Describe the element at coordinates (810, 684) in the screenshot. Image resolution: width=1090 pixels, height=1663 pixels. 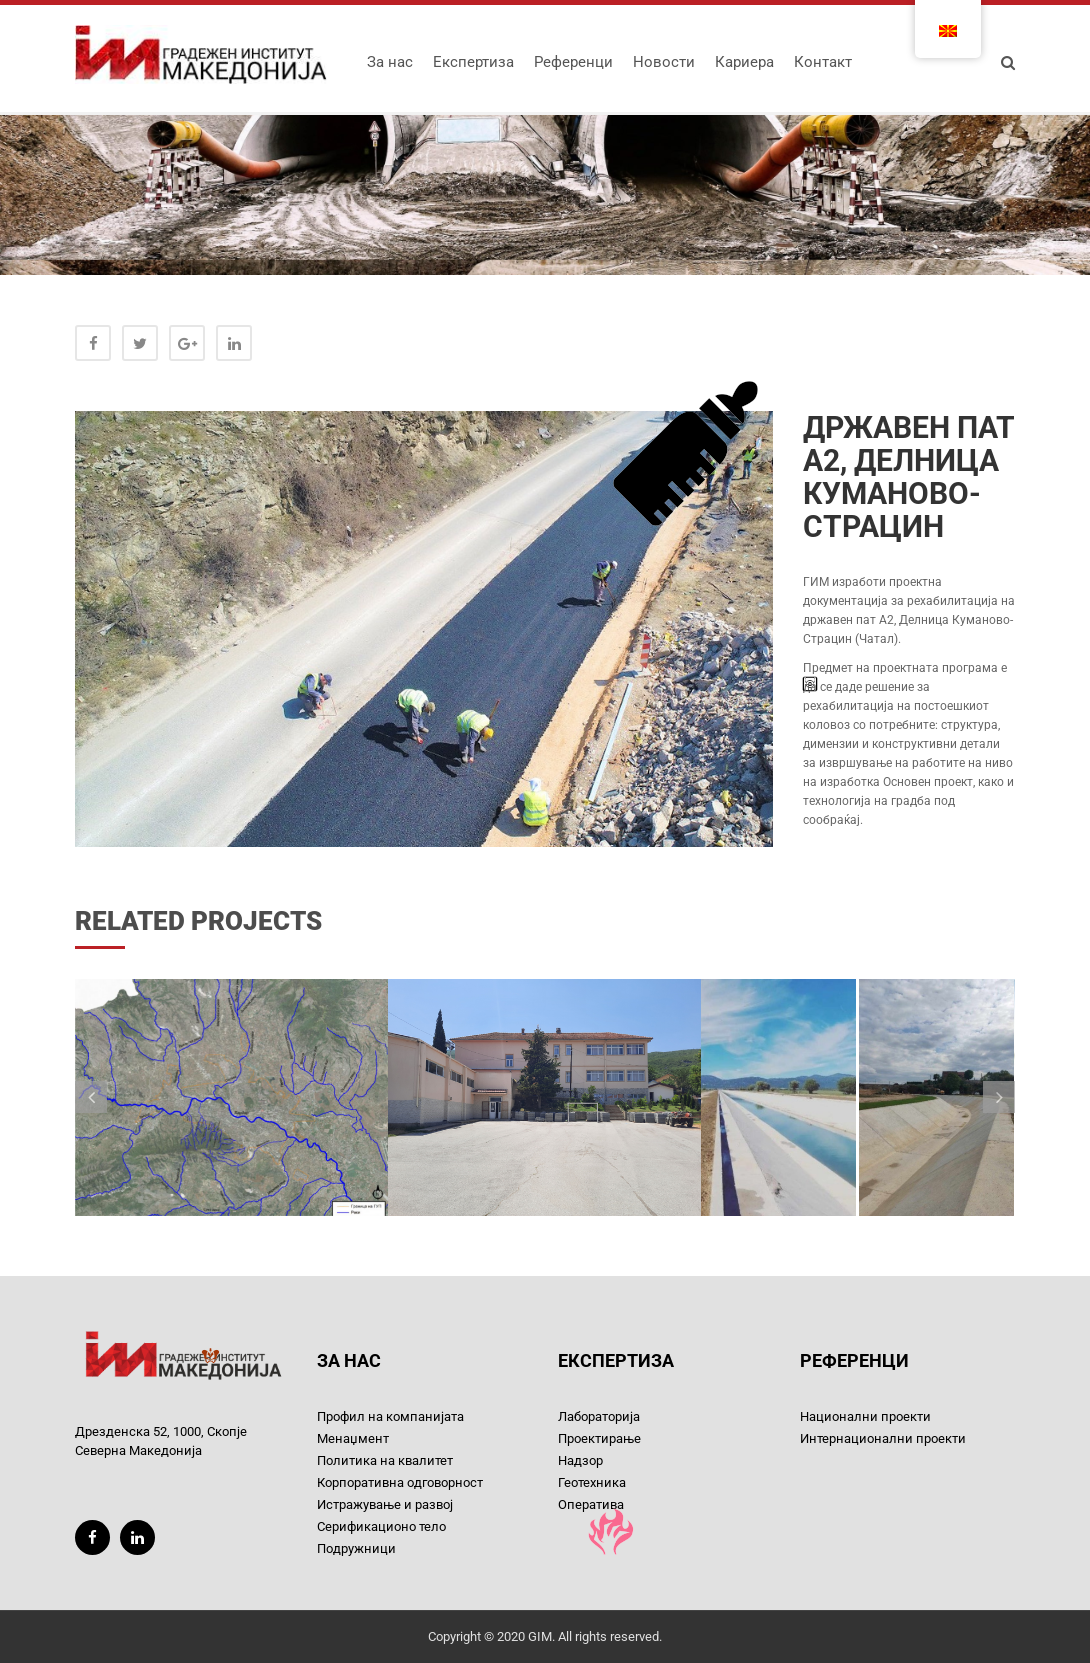
I see `abstract game piece or token indicator` at that location.